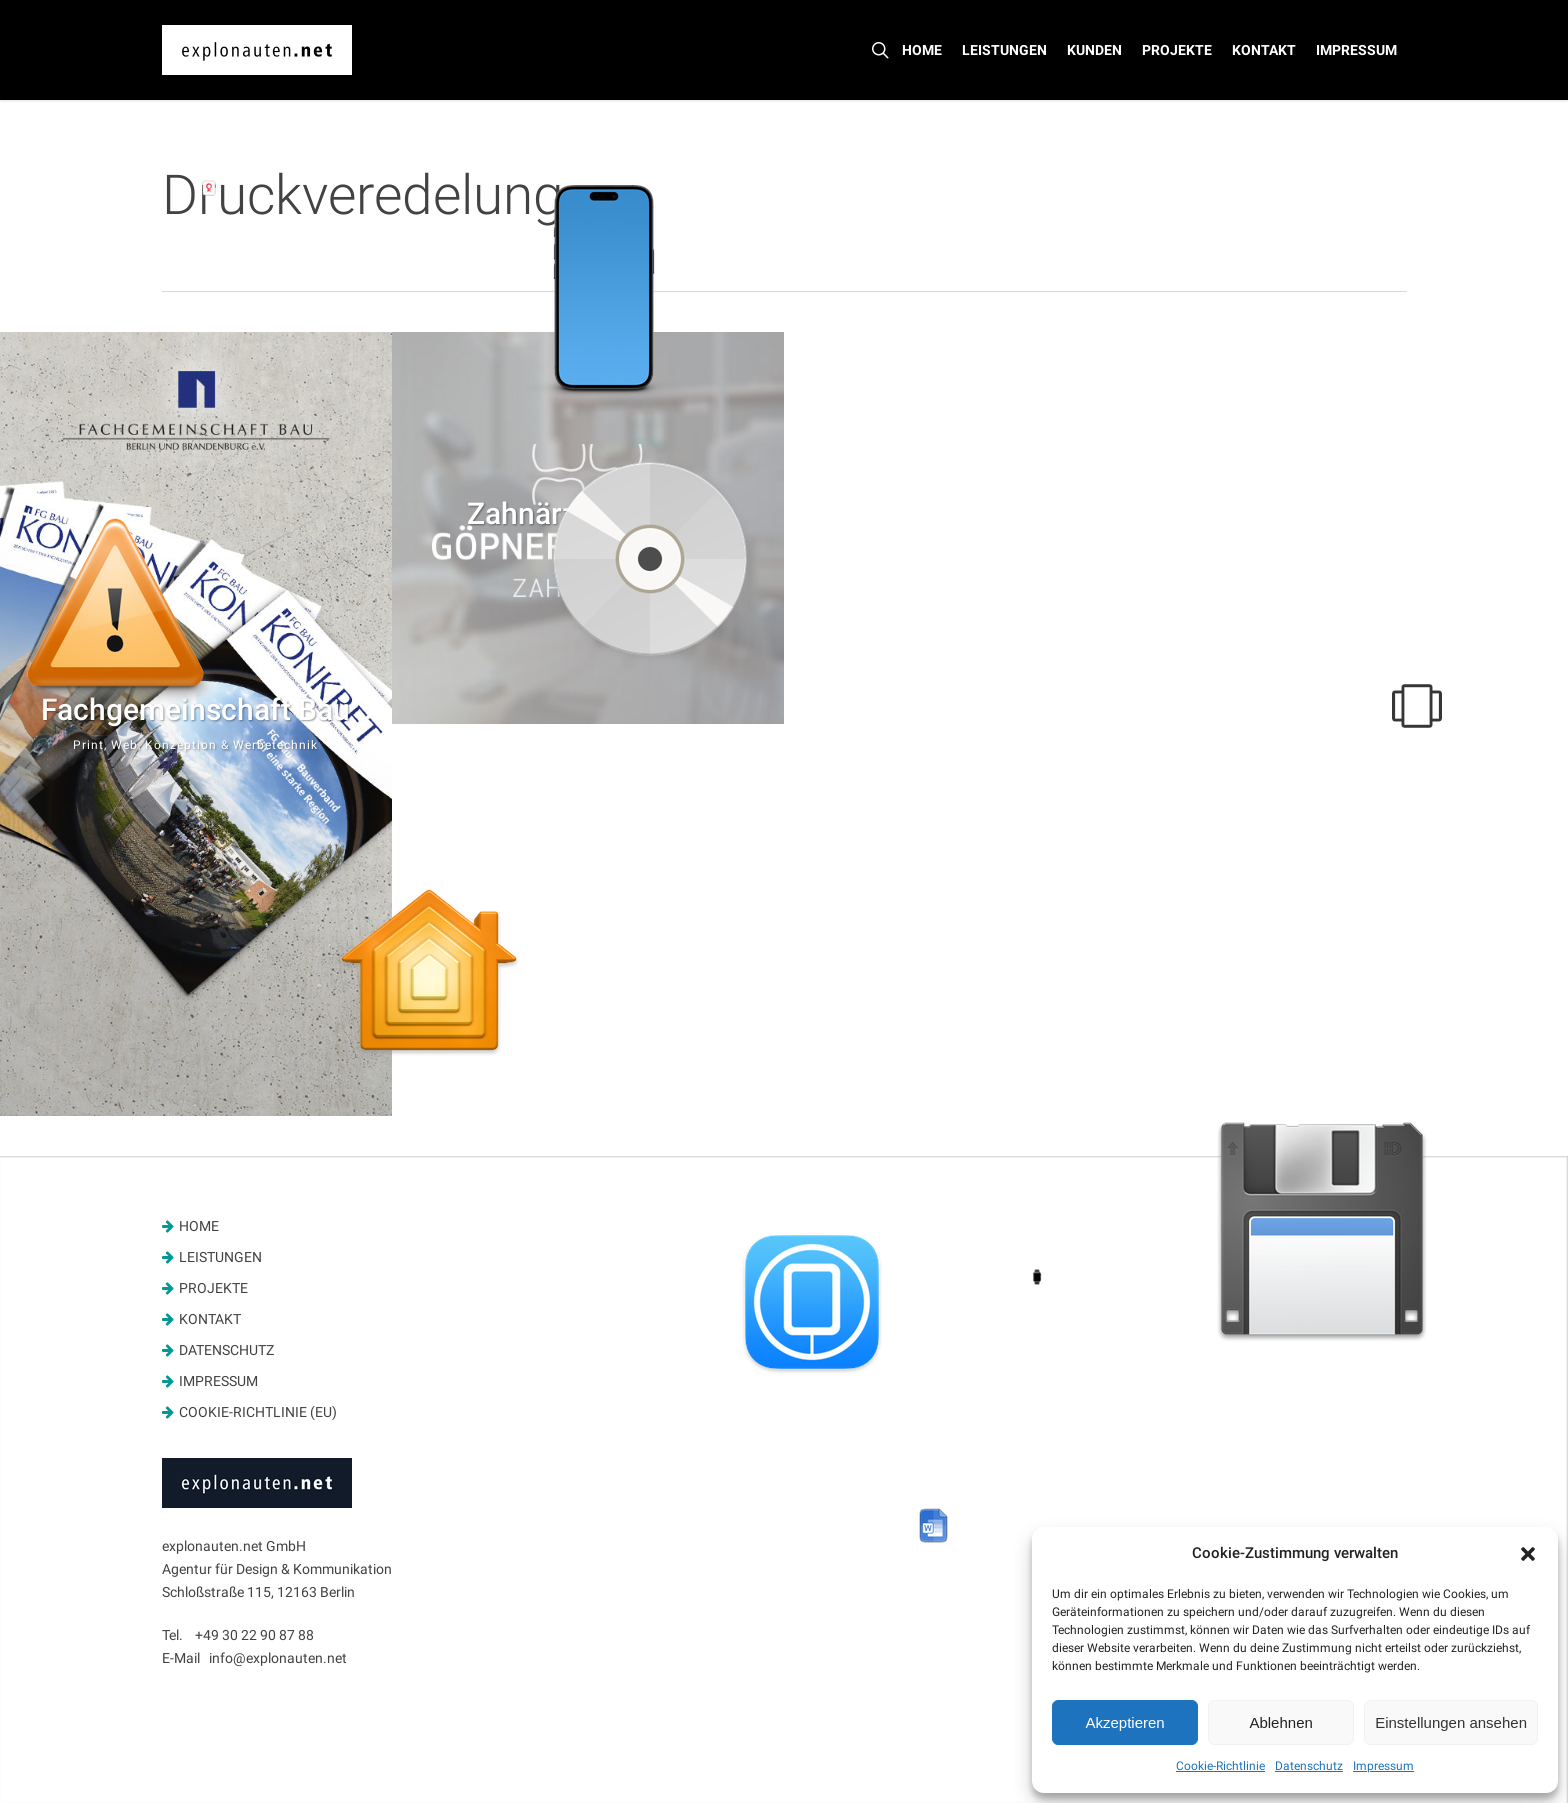 This screenshot has height=1803, width=1568. Describe the element at coordinates (604, 291) in the screenshot. I see `iPhone 16 device icon` at that location.